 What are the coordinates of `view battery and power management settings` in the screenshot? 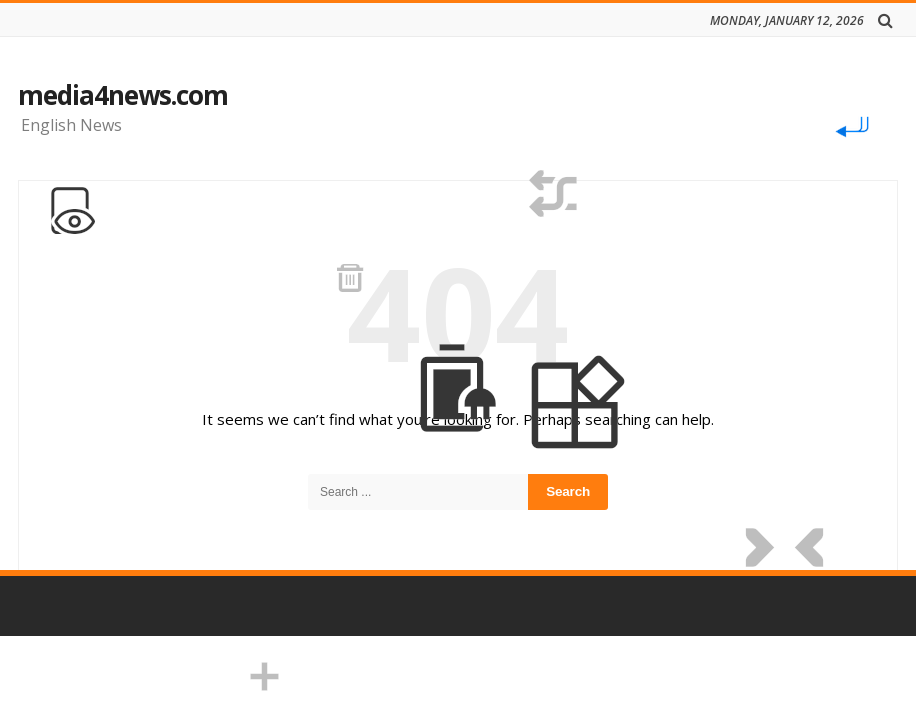 It's located at (452, 388).